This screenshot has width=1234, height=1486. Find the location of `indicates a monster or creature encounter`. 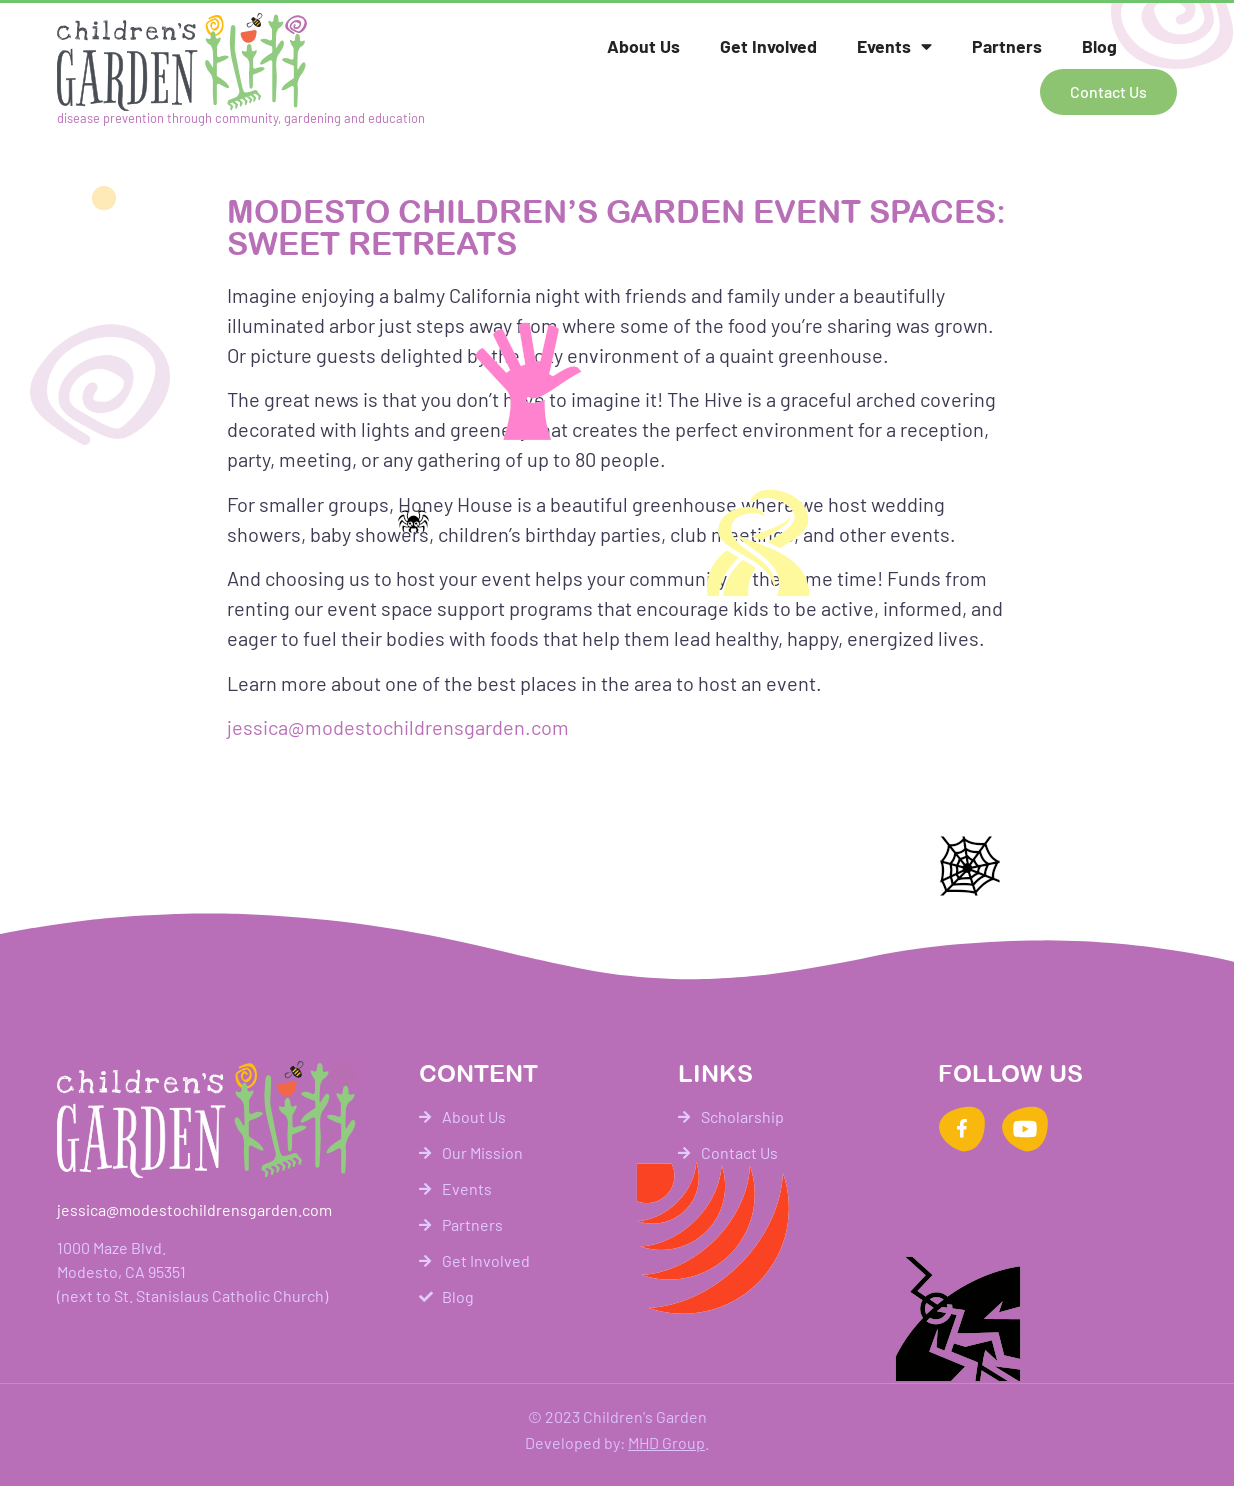

indicates a monster or creature encounter is located at coordinates (758, 542).